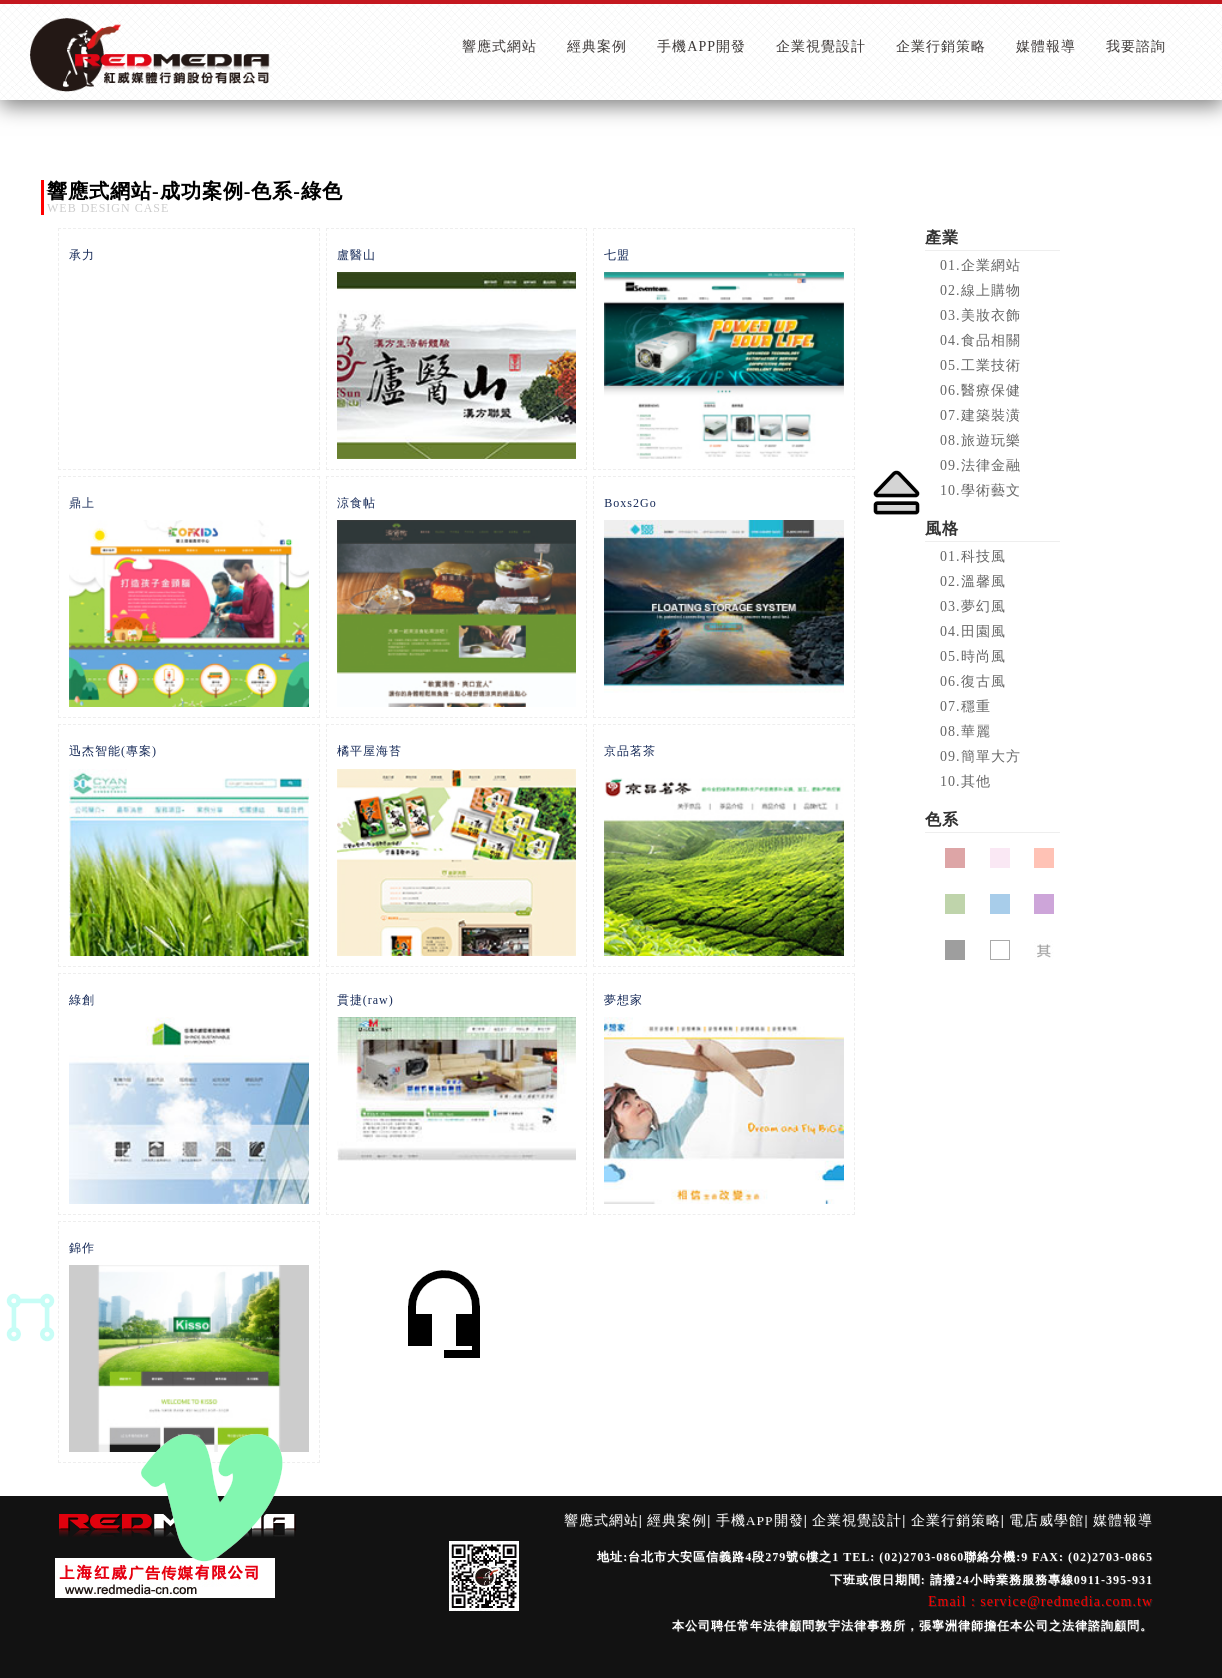 This screenshot has width=1222, height=1678. What do you see at coordinates (211, 1497) in the screenshot?
I see `open vimeo app` at bounding box center [211, 1497].